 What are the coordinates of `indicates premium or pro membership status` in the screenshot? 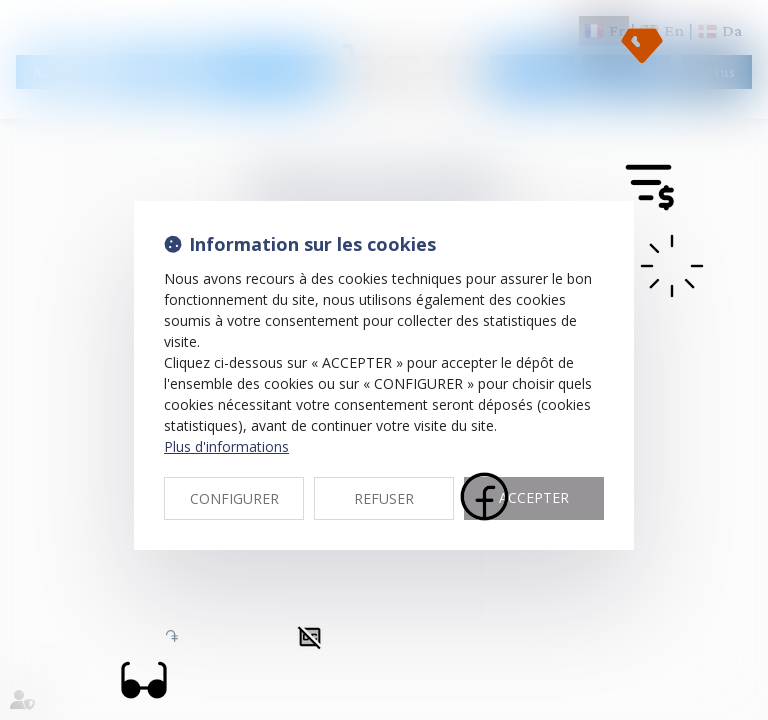 It's located at (642, 45).